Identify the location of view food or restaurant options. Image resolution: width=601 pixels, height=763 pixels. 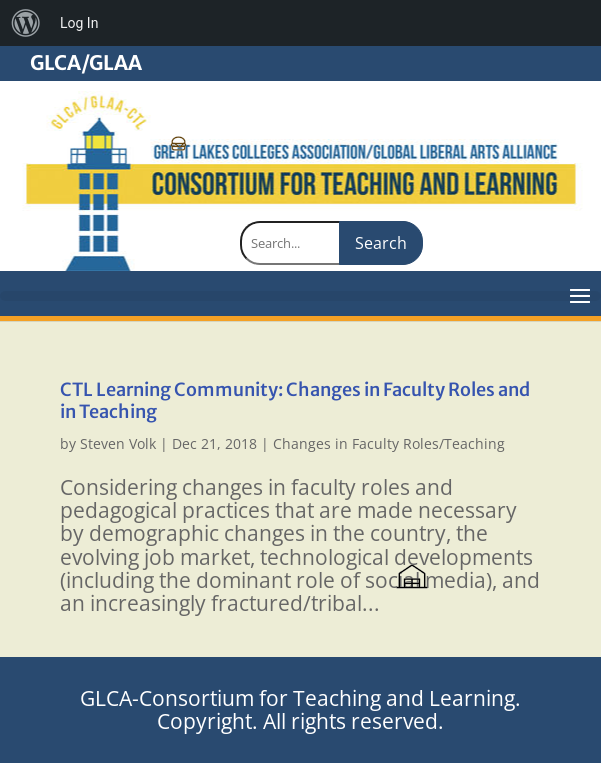
(178, 143).